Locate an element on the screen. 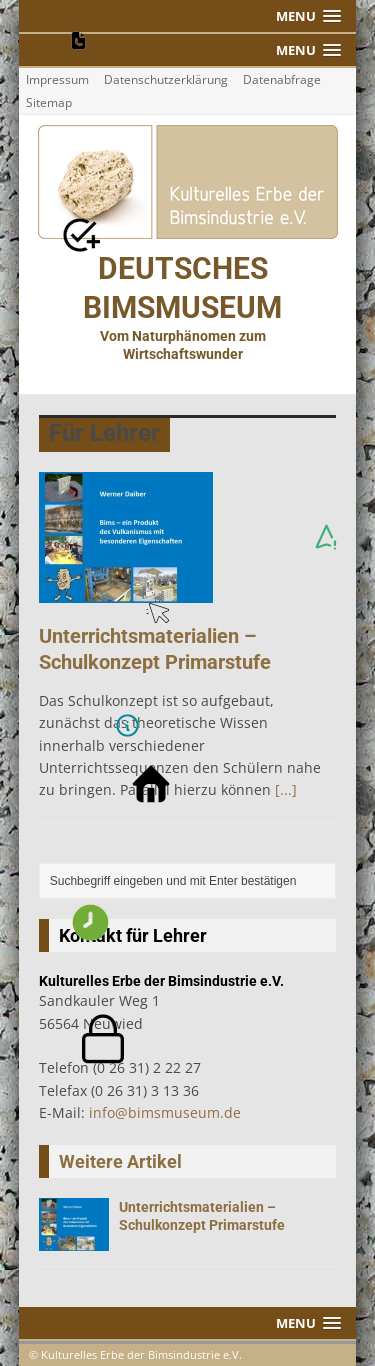 The image size is (375, 1366). navigate to home screen is located at coordinates (151, 784).